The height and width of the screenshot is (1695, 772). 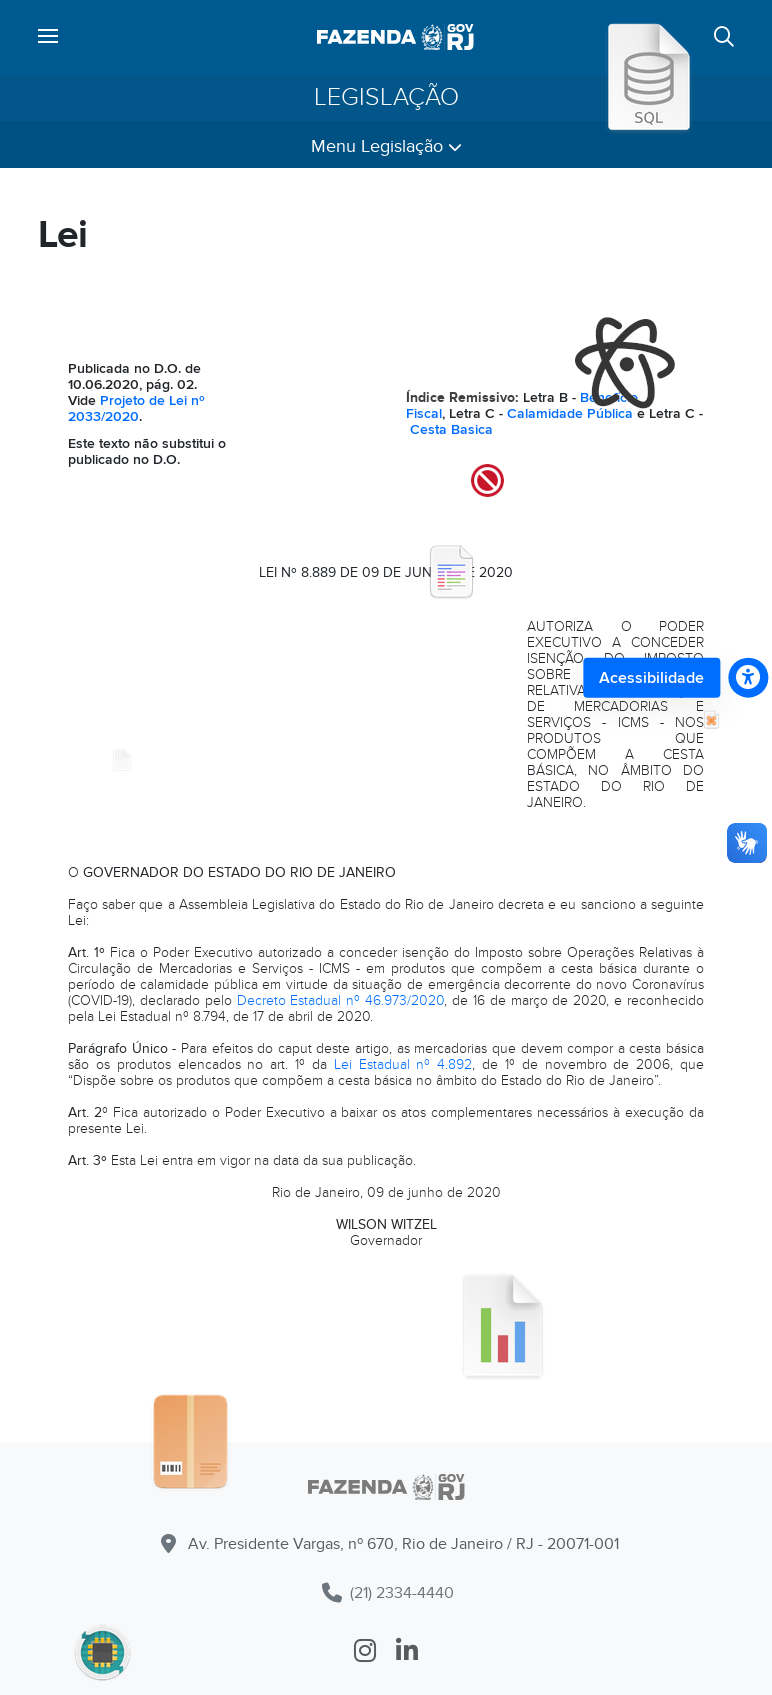 I want to click on indicates an empty or zero-byte file, so click(x=122, y=760).